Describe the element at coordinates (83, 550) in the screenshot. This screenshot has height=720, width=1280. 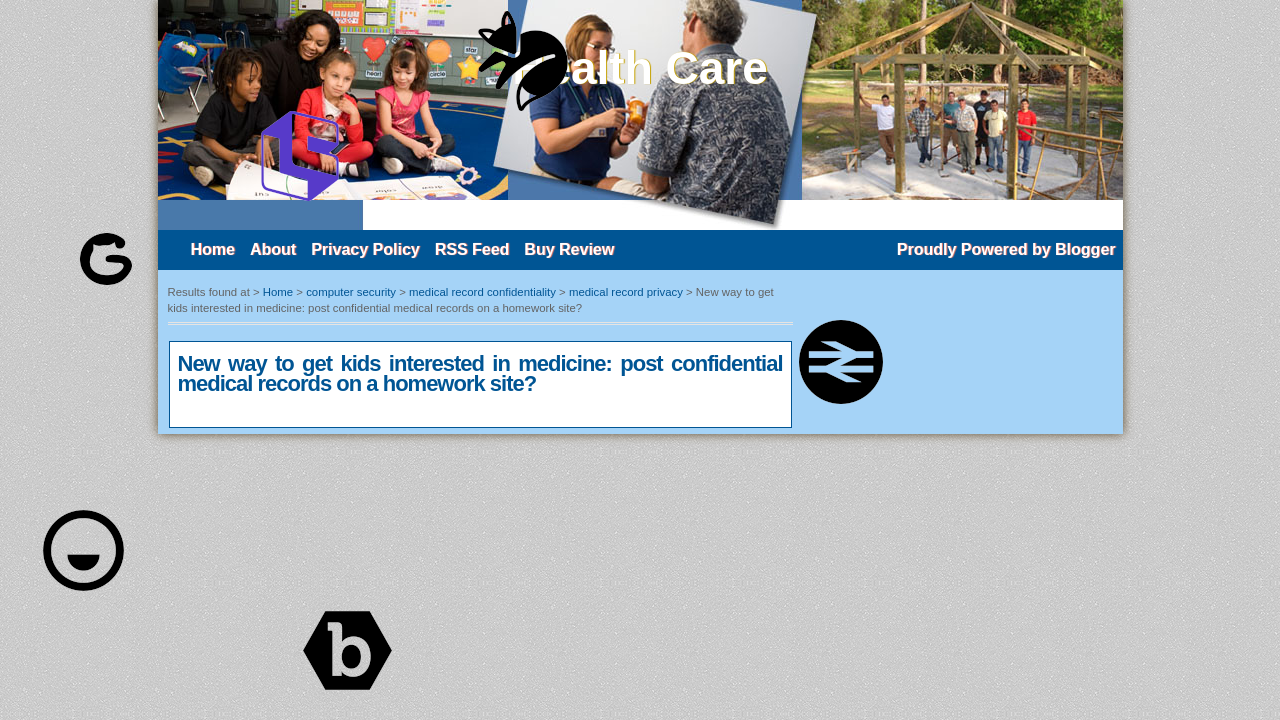
I see `add an emoji or reaction` at that location.